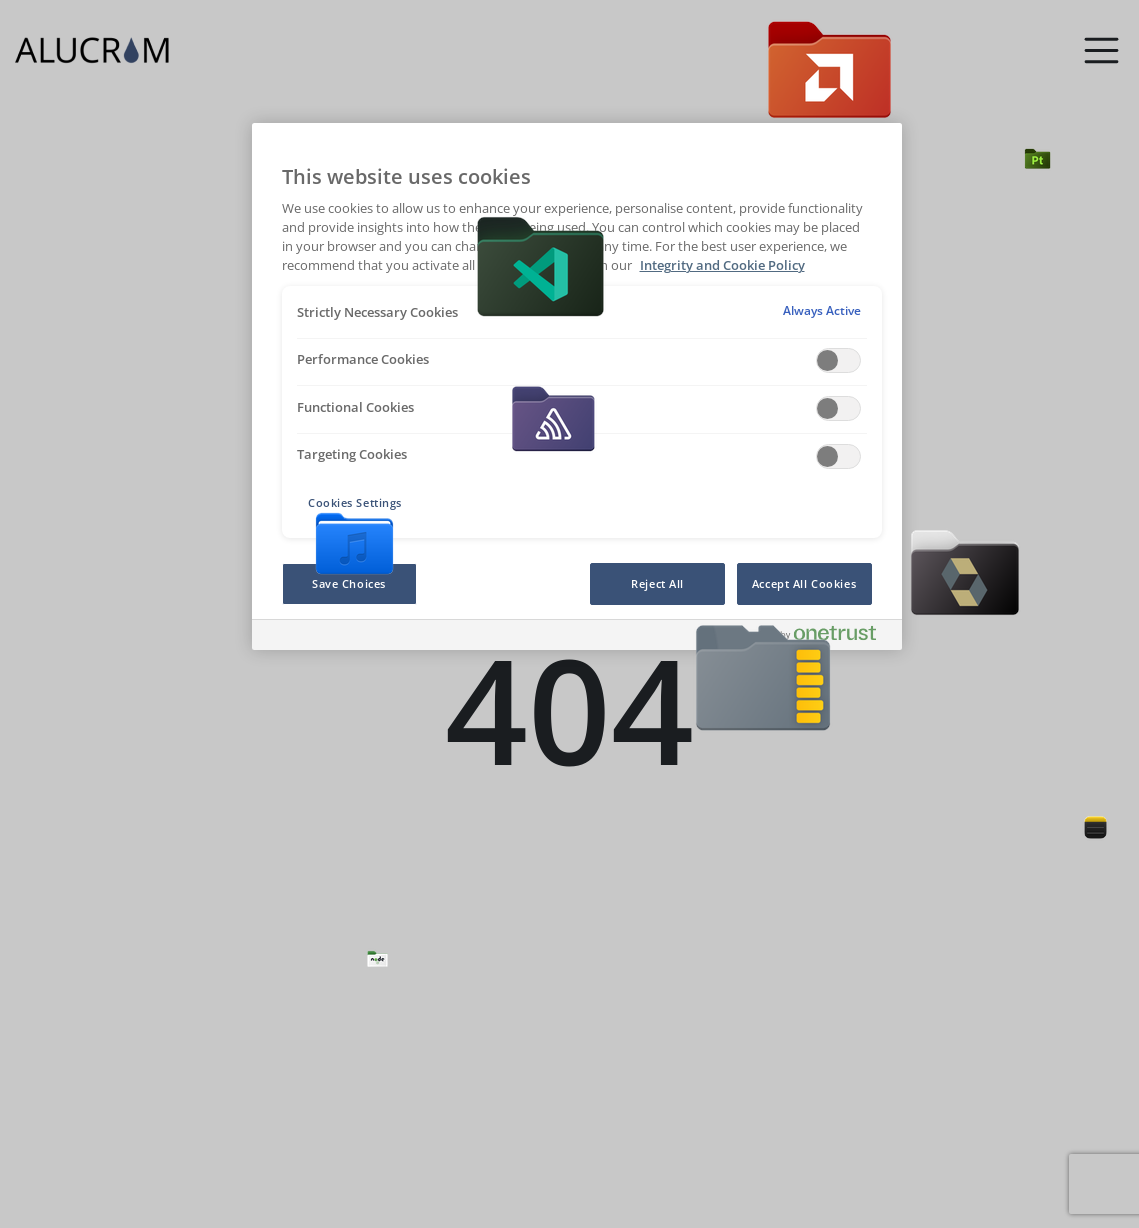 This screenshot has height=1228, width=1139. What do you see at coordinates (377, 959) in the screenshot?
I see `open node.js project folder` at bounding box center [377, 959].